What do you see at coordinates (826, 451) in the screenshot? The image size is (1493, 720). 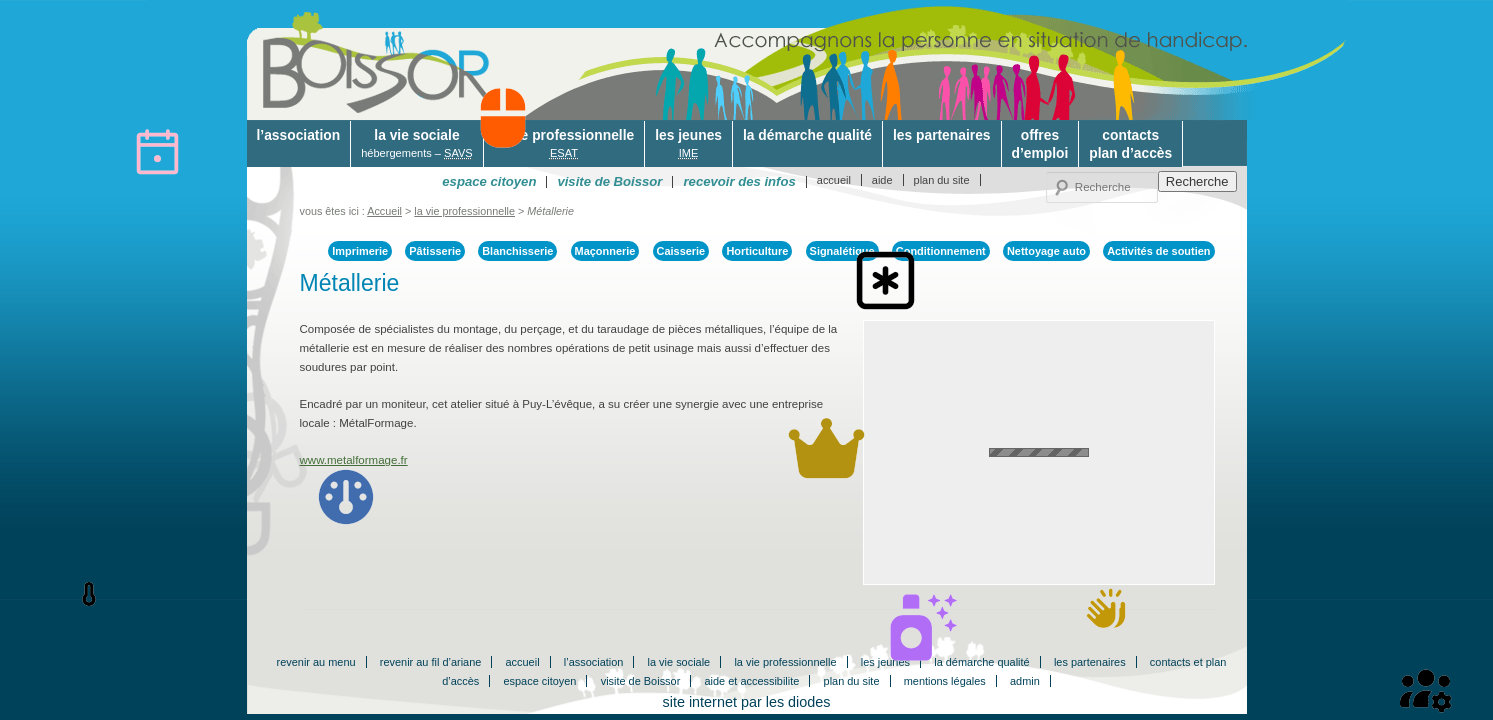 I see `indicates premium or VIP membership status` at bounding box center [826, 451].